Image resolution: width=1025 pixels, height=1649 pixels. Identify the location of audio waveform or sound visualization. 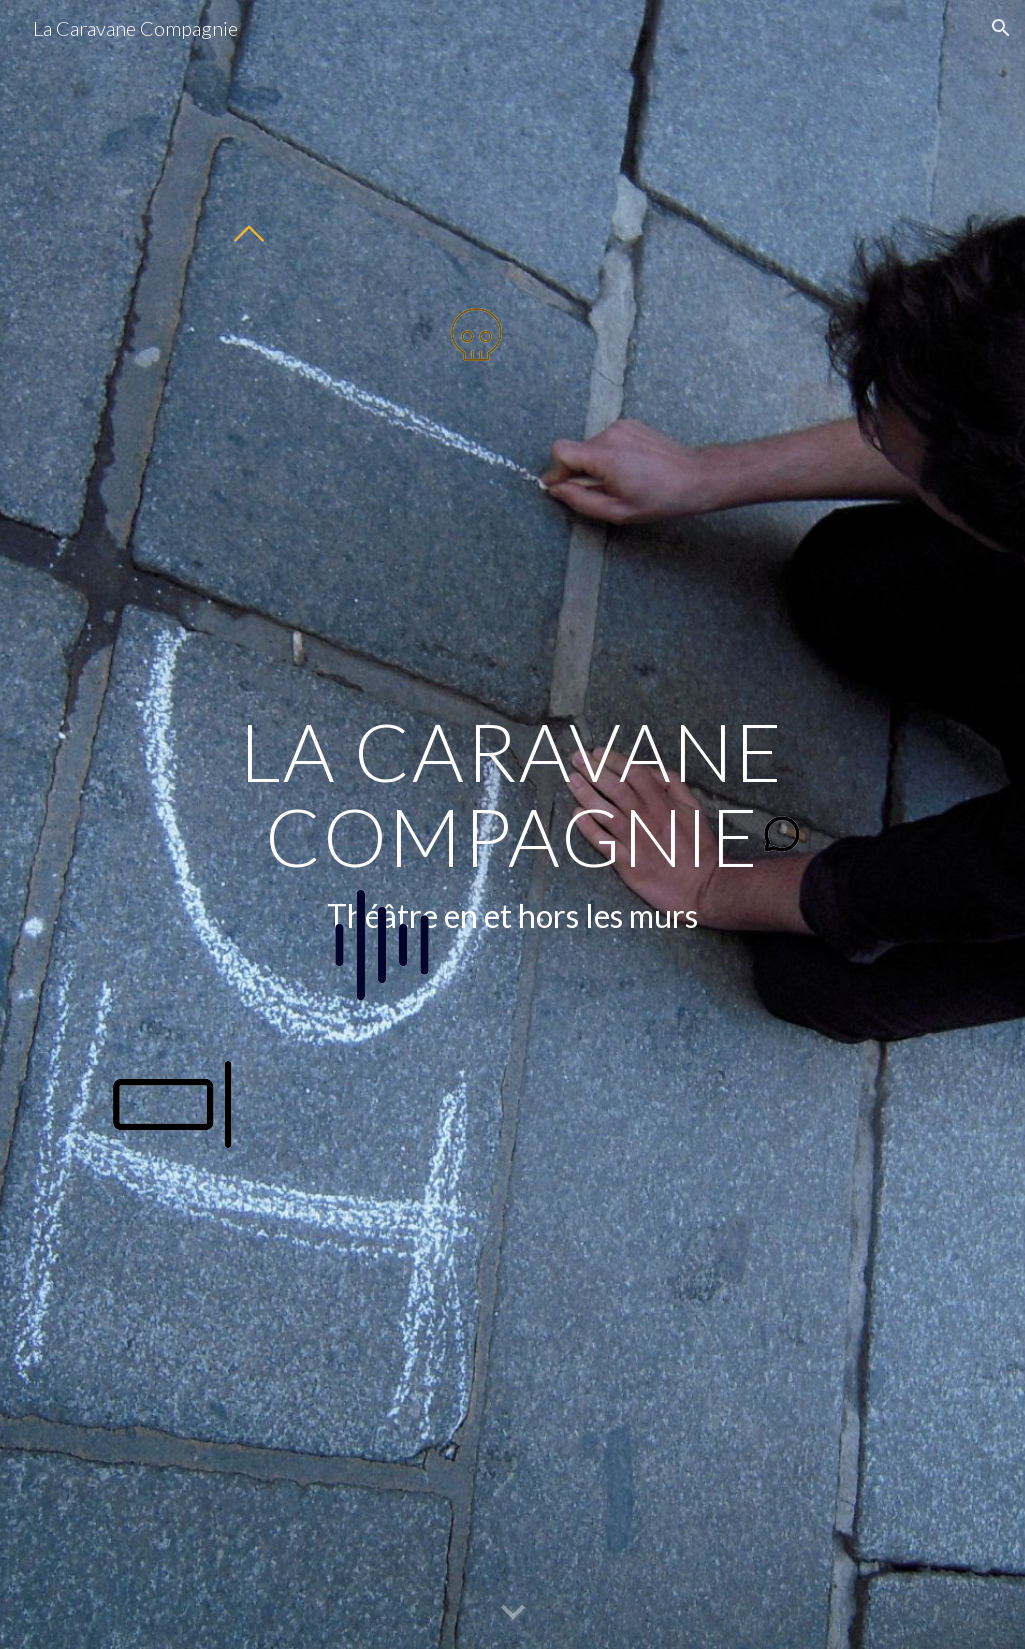
(382, 945).